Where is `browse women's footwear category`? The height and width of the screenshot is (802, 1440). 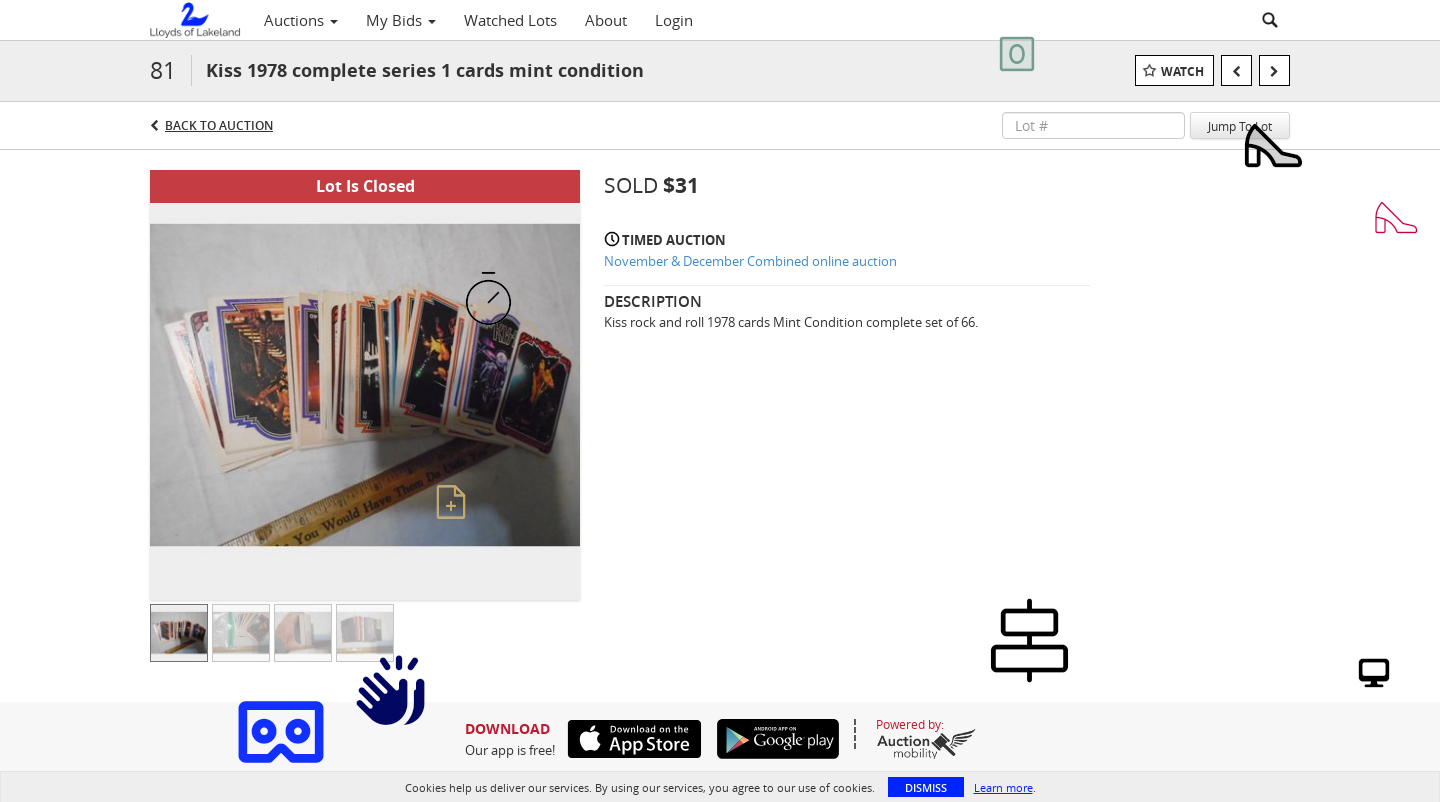
browse women's footwear category is located at coordinates (1270, 147).